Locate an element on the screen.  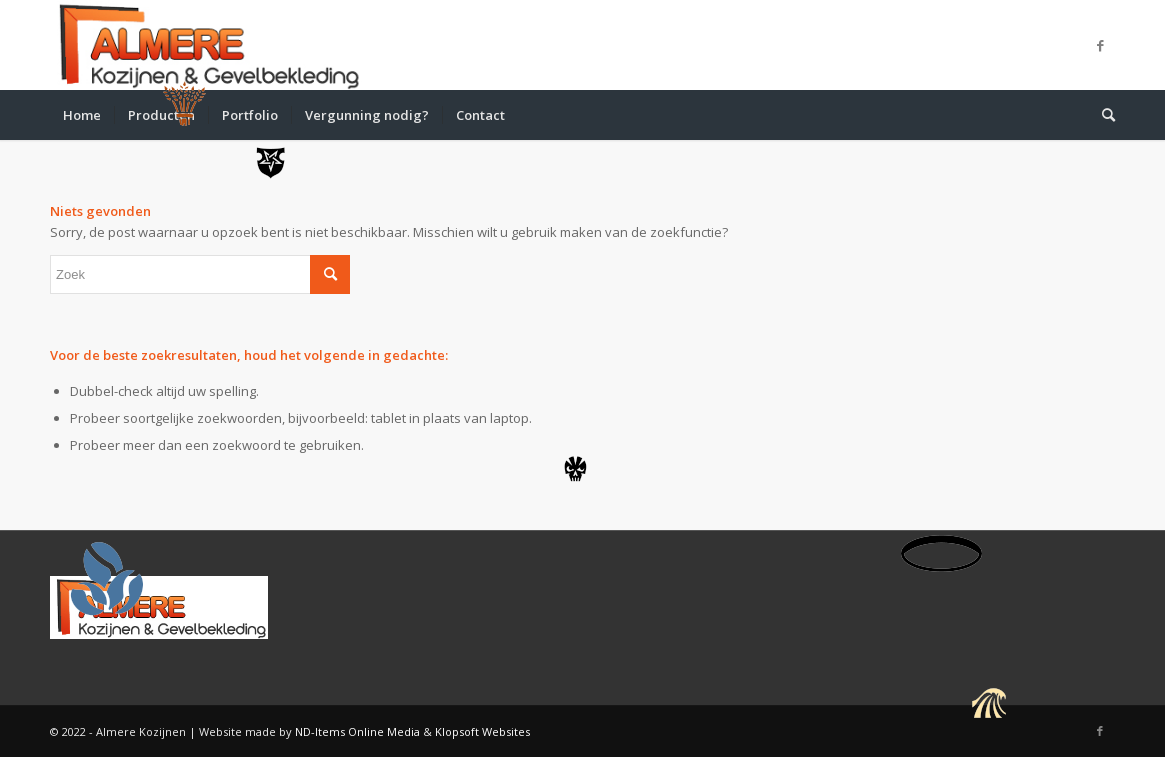
activate magical defense or shield ability is located at coordinates (270, 163).